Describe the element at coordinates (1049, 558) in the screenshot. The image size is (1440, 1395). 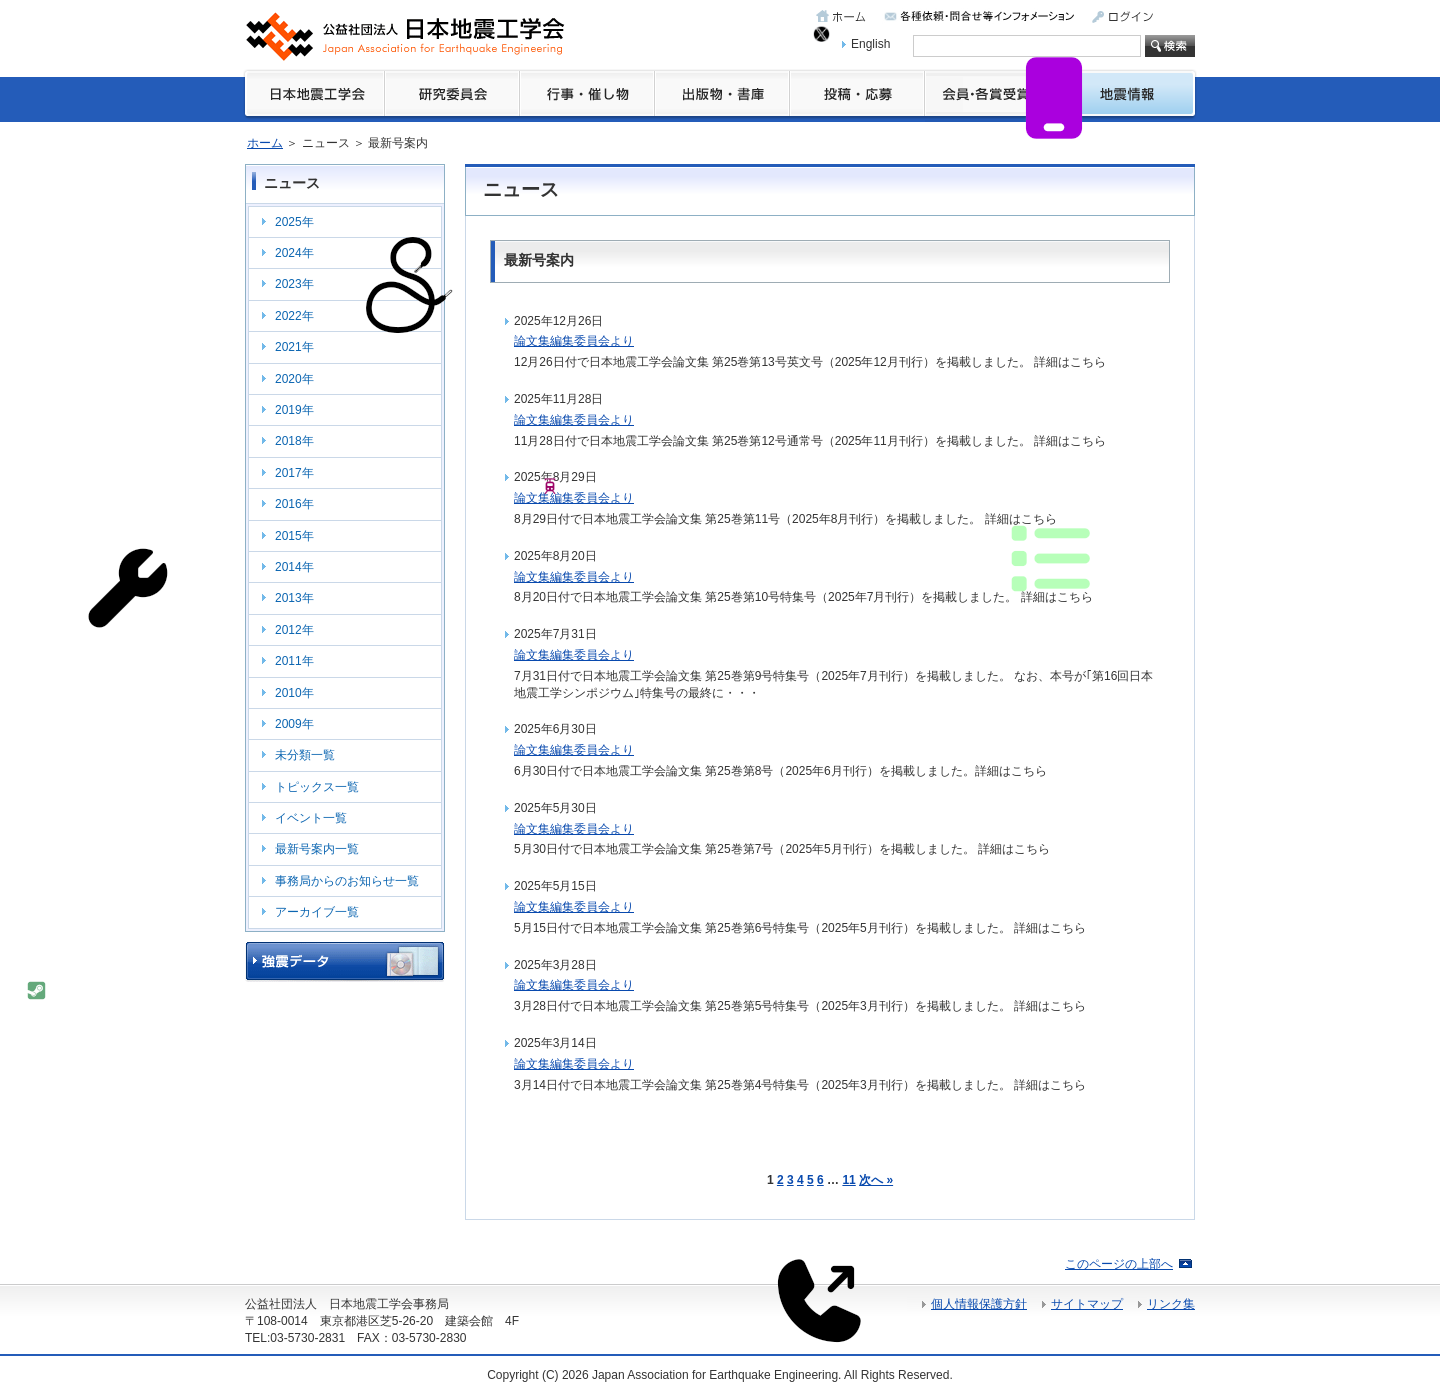
I see `view items in list format` at that location.